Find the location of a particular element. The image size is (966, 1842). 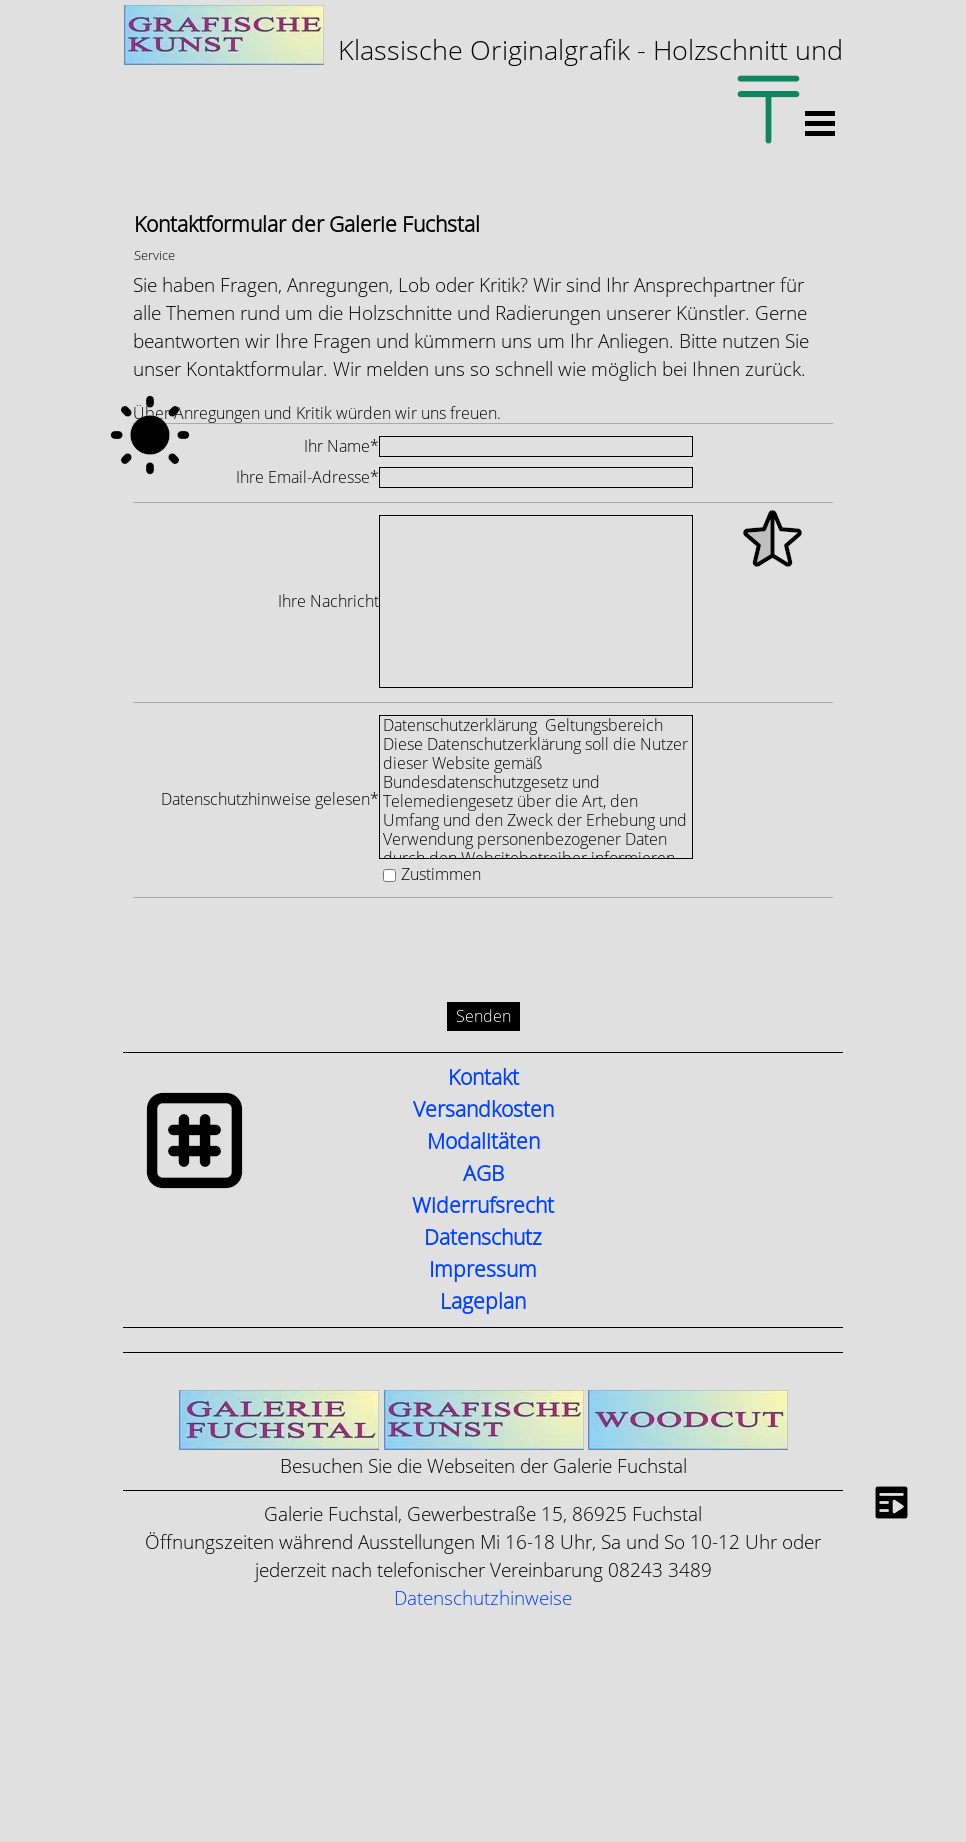

switch to light mode is located at coordinates (150, 435).